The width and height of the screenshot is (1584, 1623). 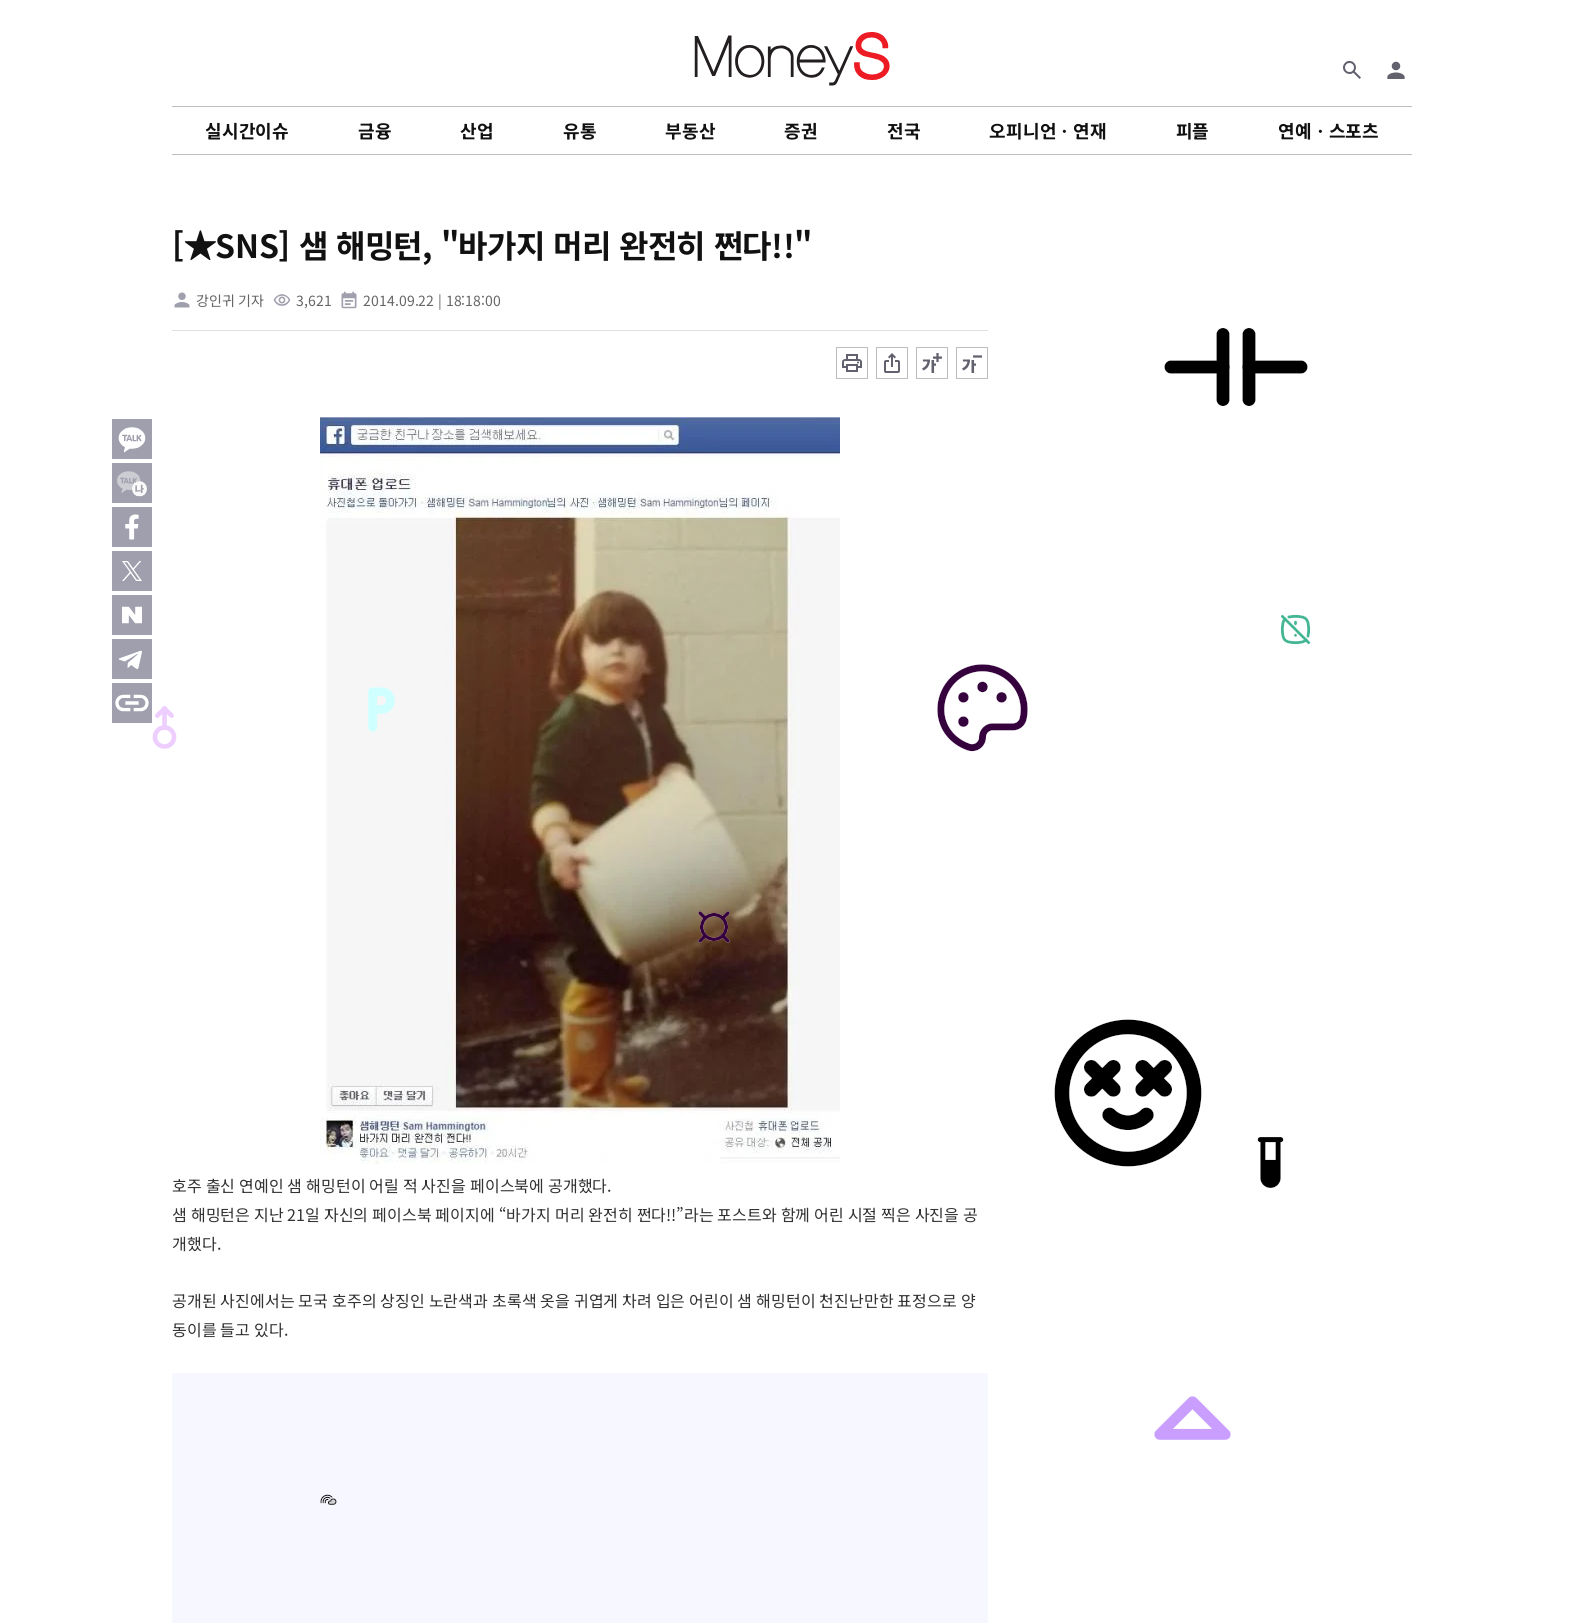 I want to click on select a silly or goofy mood reaction, so click(x=1128, y=1093).